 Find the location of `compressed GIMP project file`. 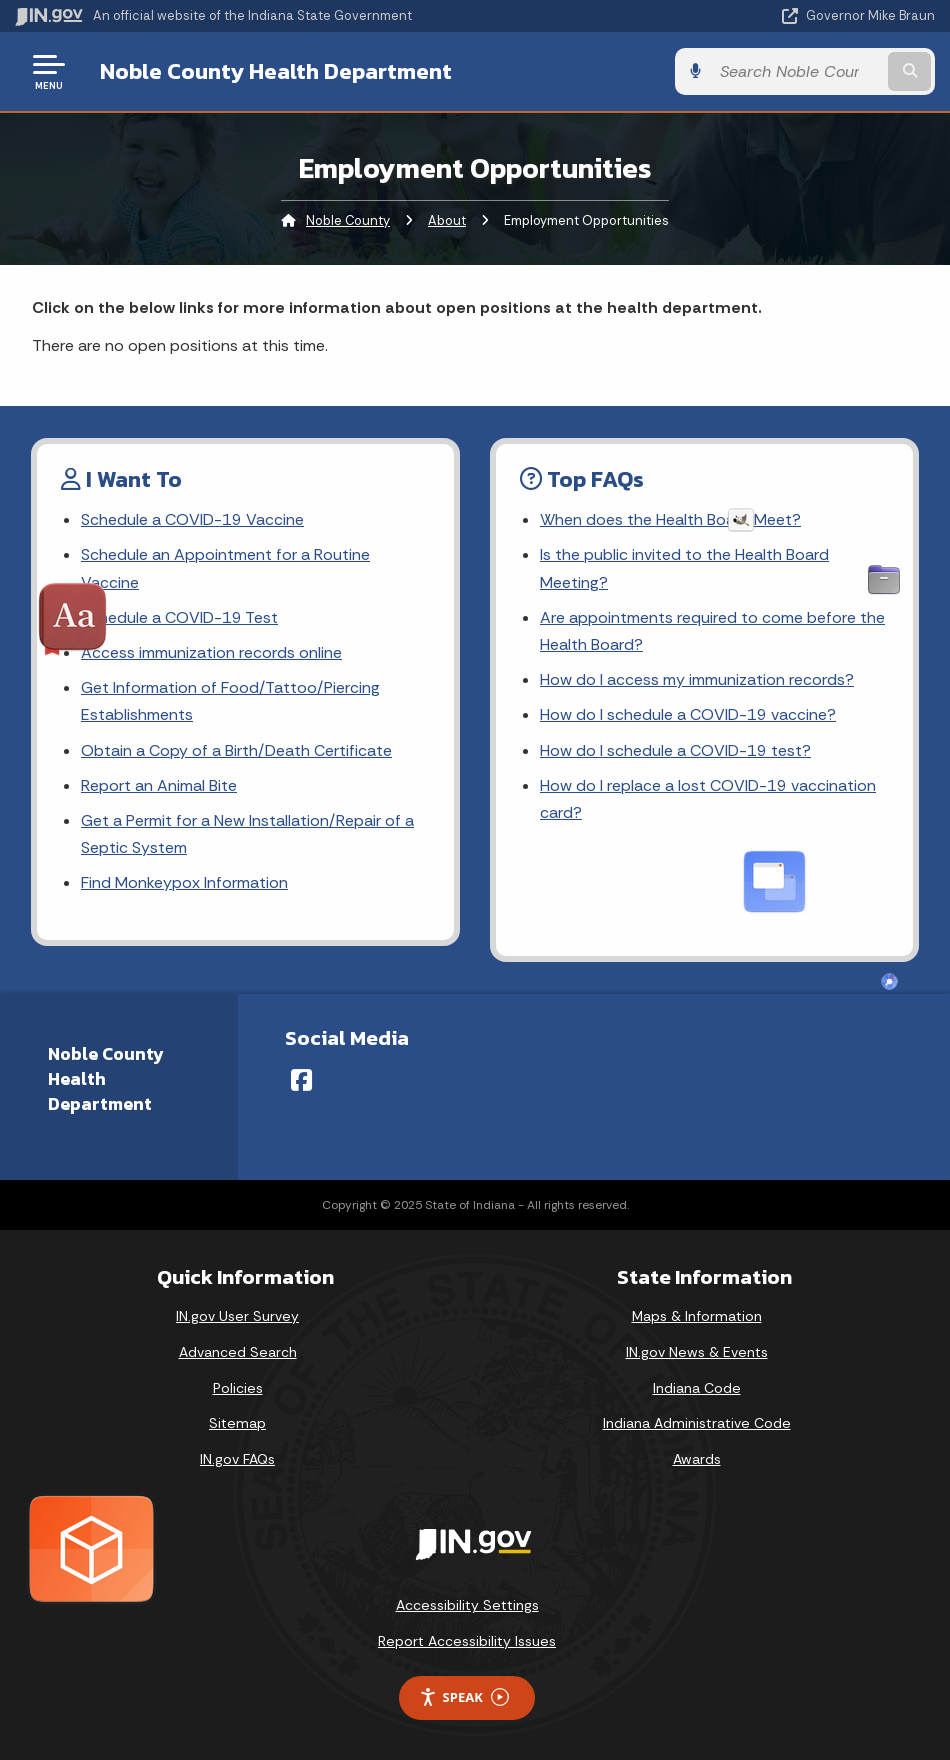

compressed GIMP project file is located at coordinates (741, 519).